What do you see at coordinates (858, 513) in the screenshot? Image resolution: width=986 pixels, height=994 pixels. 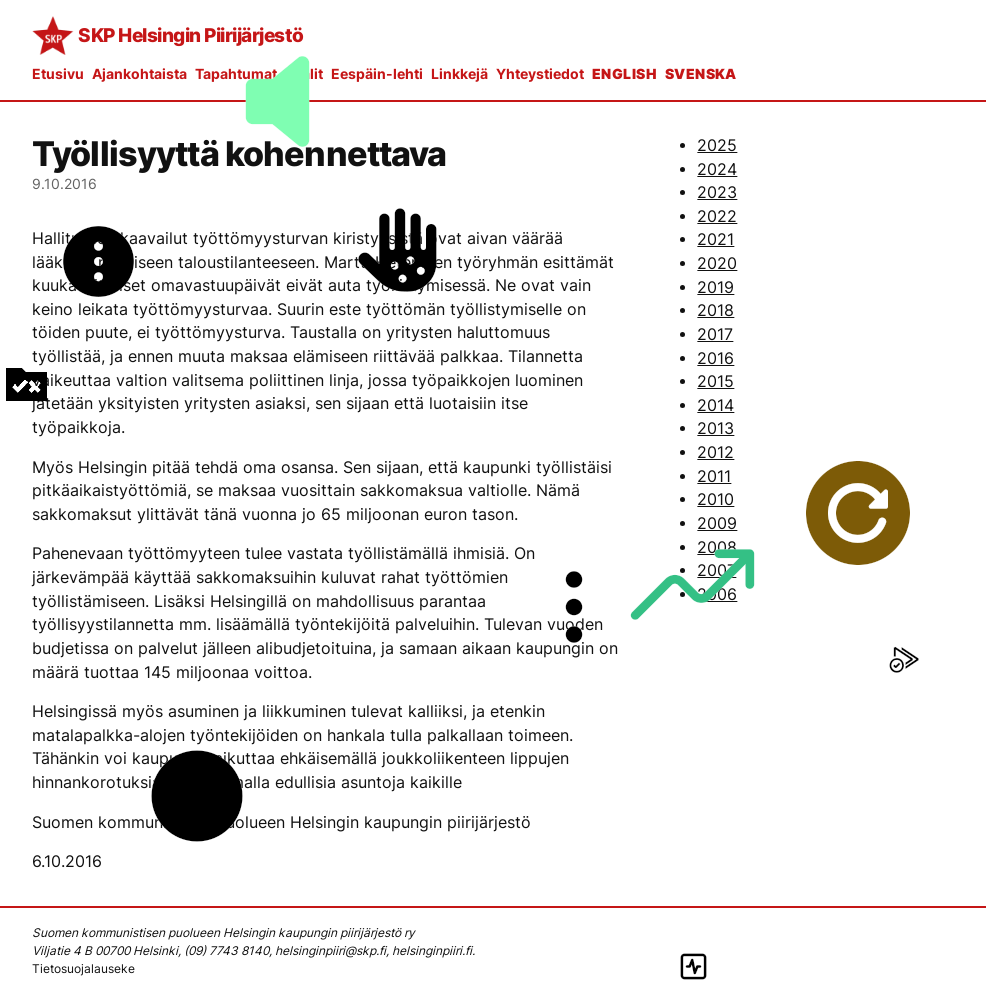 I see `refresh or reload content` at bounding box center [858, 513].